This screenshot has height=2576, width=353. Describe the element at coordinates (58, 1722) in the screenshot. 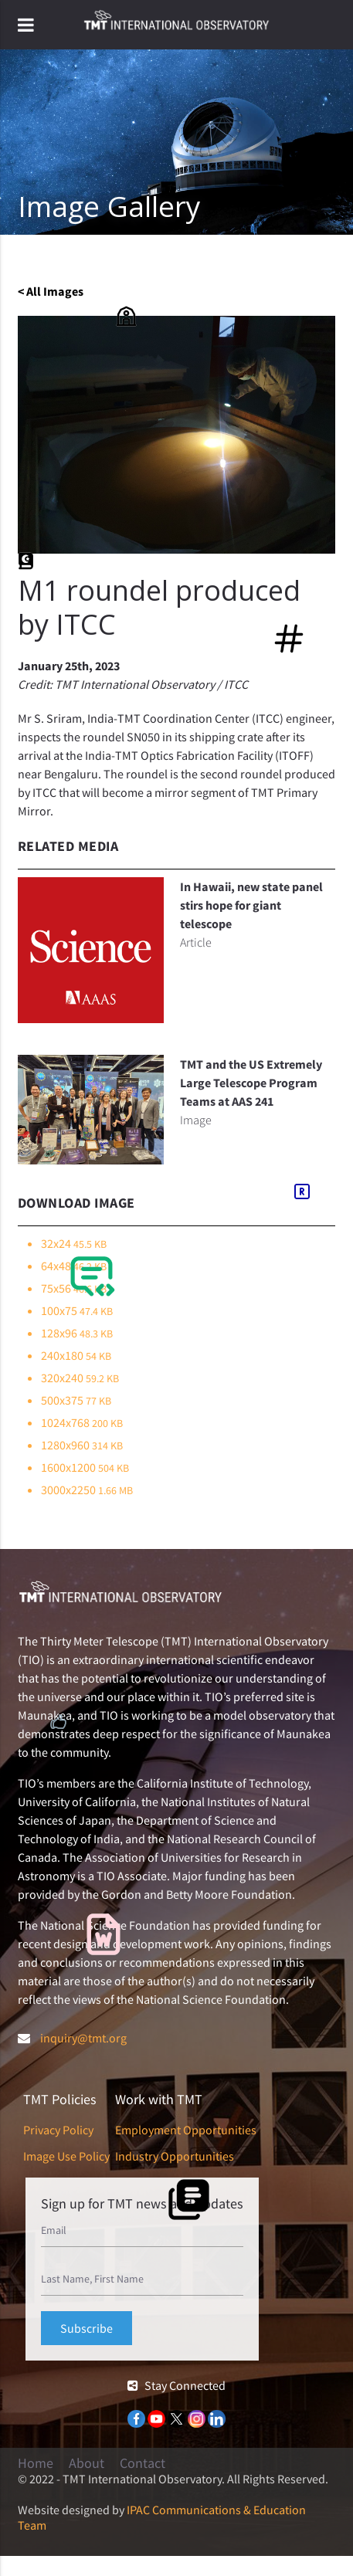

I see `like or upvote content` at that location.